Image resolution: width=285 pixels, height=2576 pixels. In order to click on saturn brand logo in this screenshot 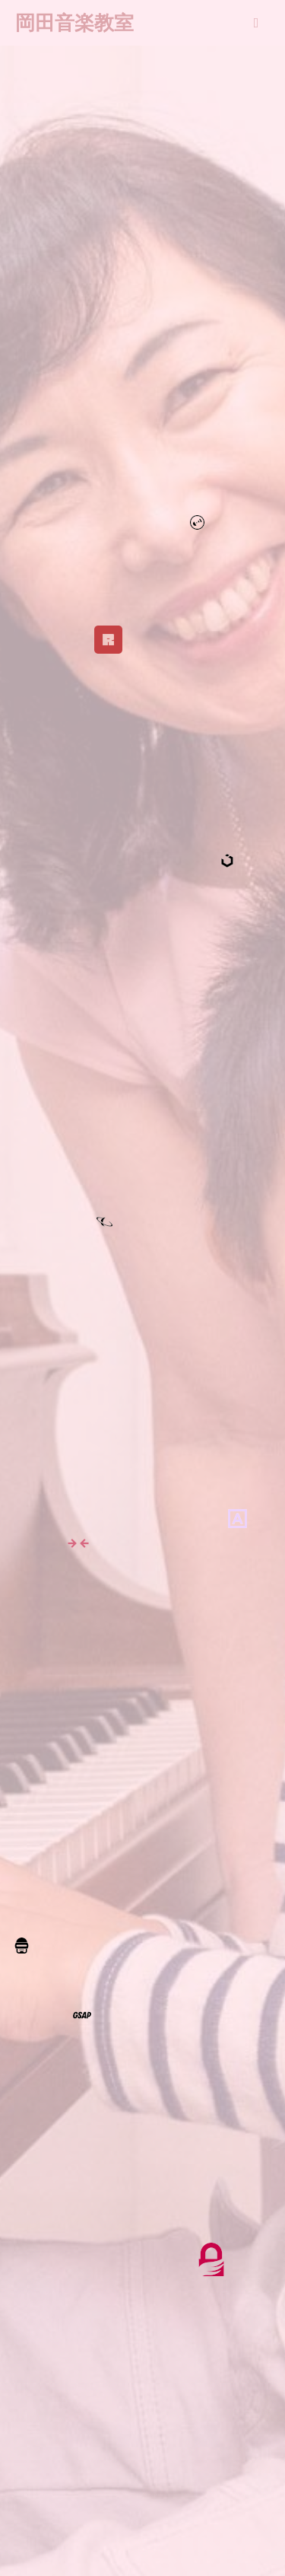, I will do `click(104, 1221)`.